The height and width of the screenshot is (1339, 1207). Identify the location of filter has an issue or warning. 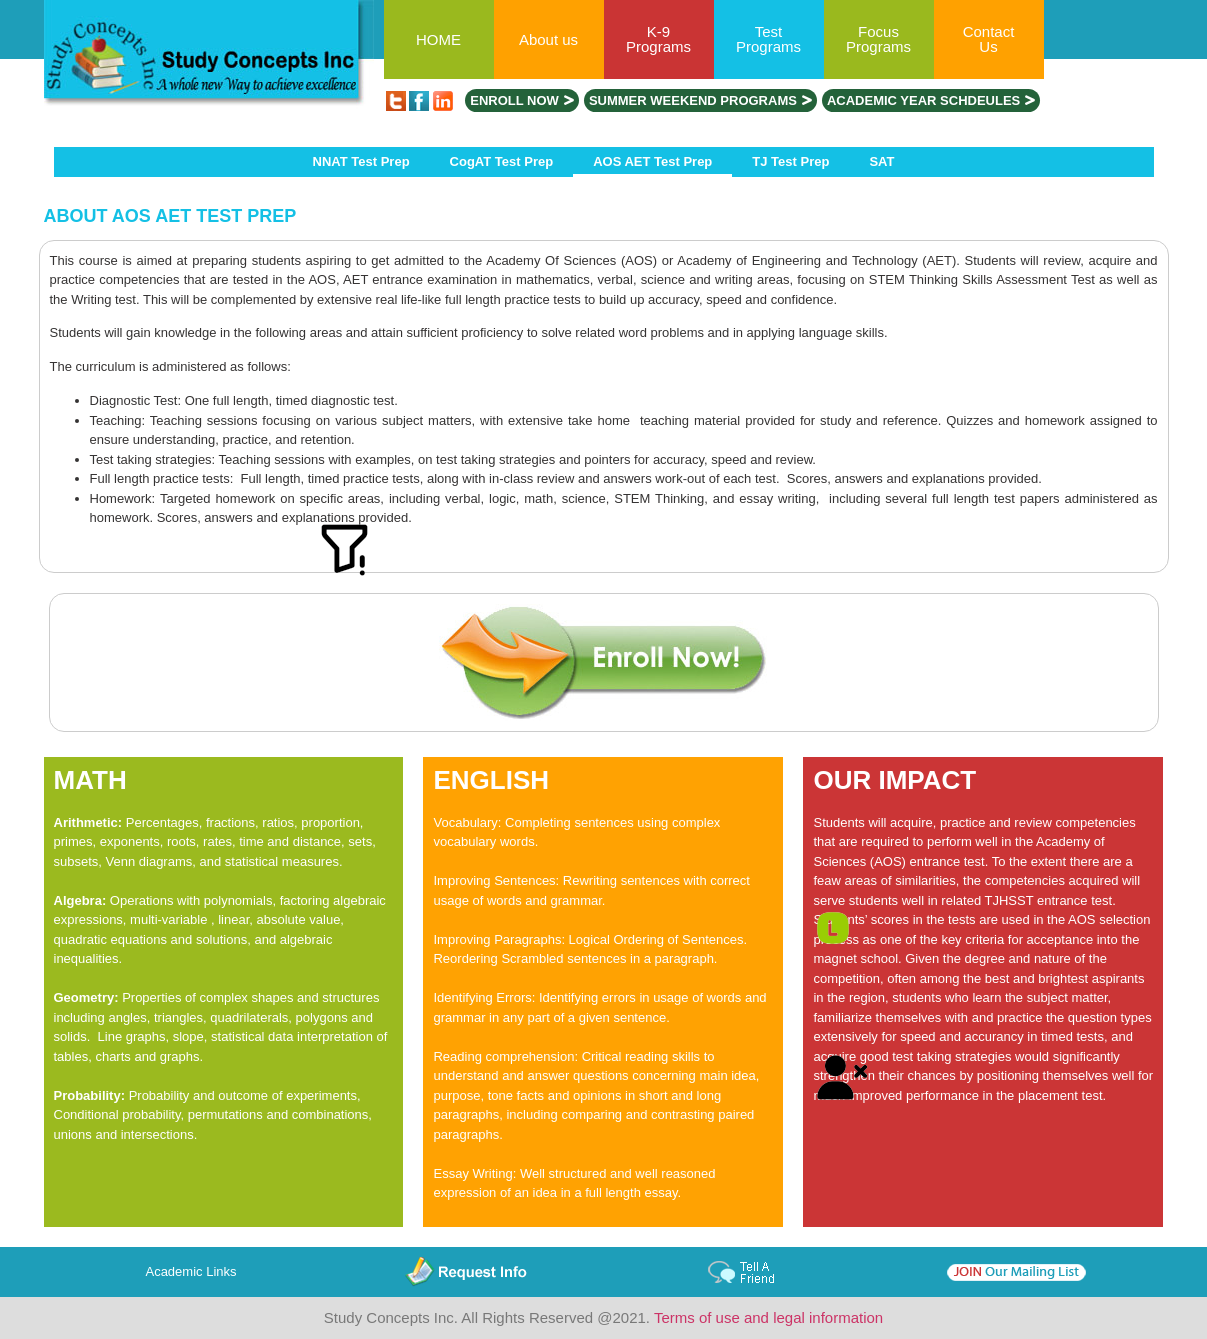
(344, 547).